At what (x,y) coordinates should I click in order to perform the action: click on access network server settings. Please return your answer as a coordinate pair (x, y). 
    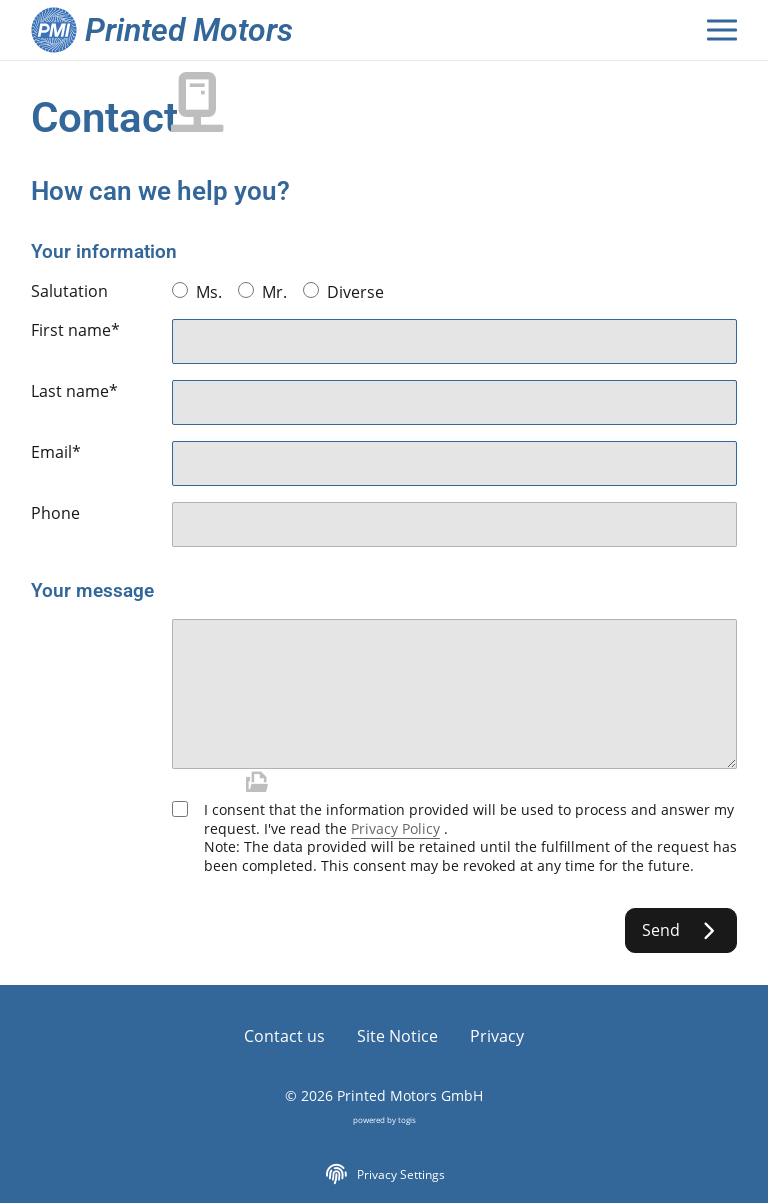
    Looking at the image, I should click on (201, 102).